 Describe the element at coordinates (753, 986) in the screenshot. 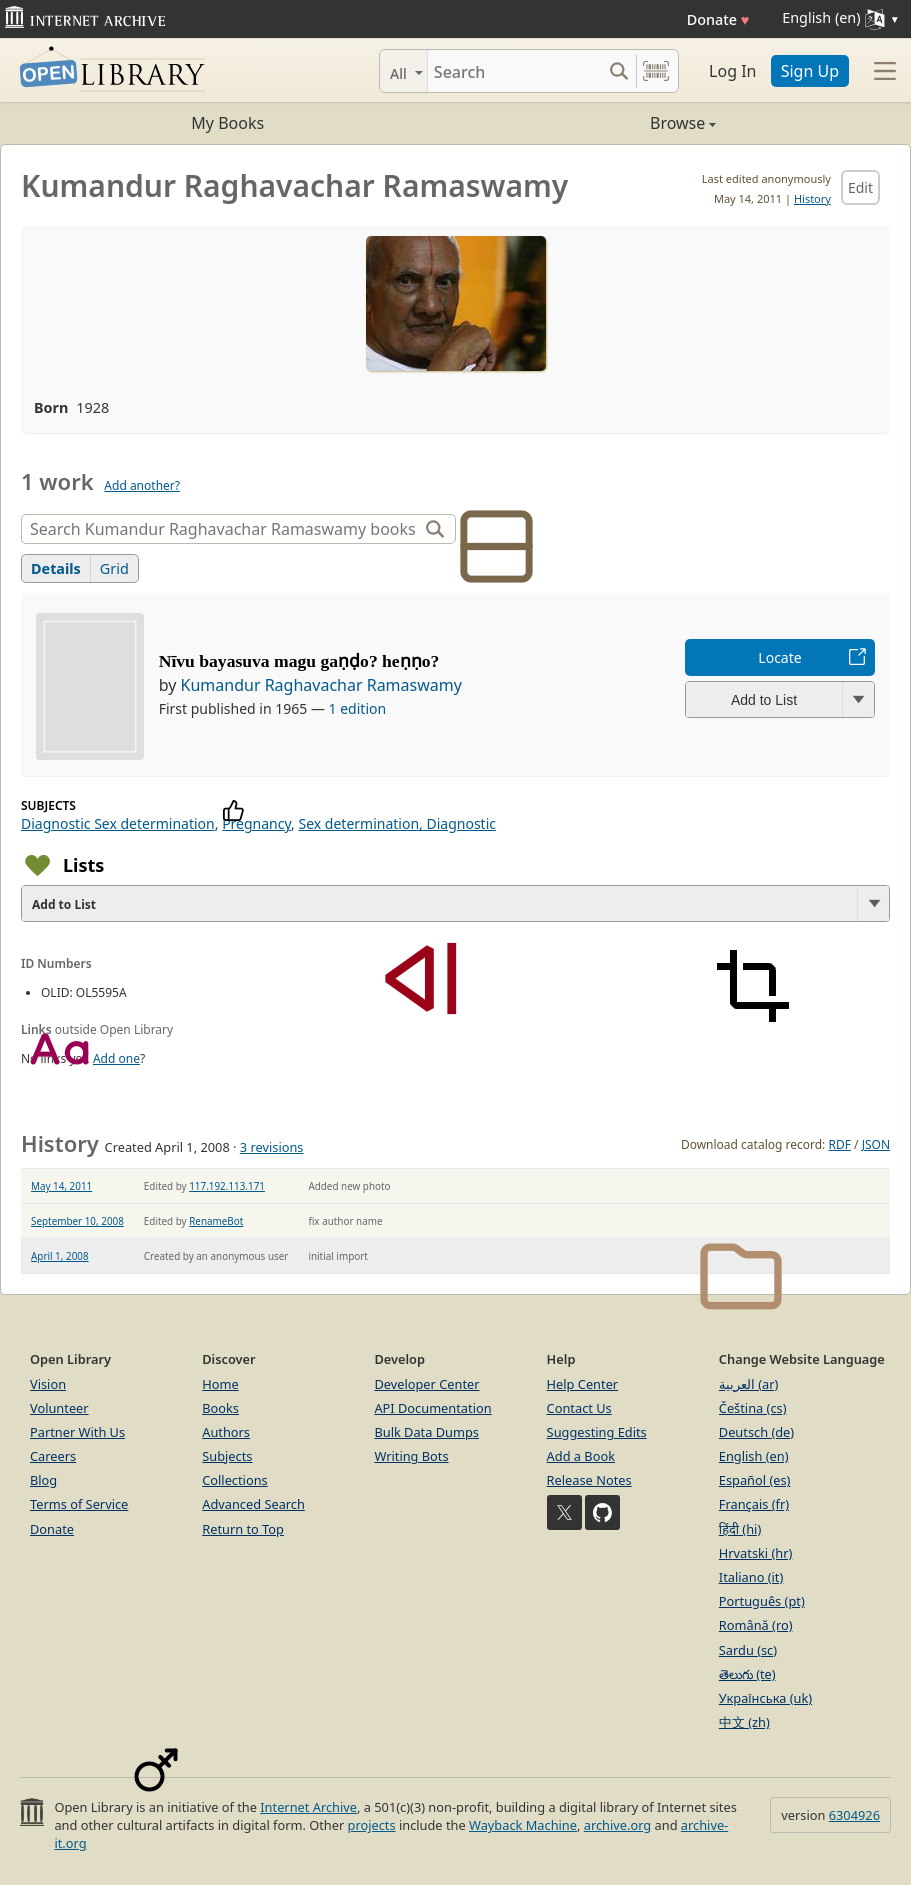

I see `crop an image` at that location.